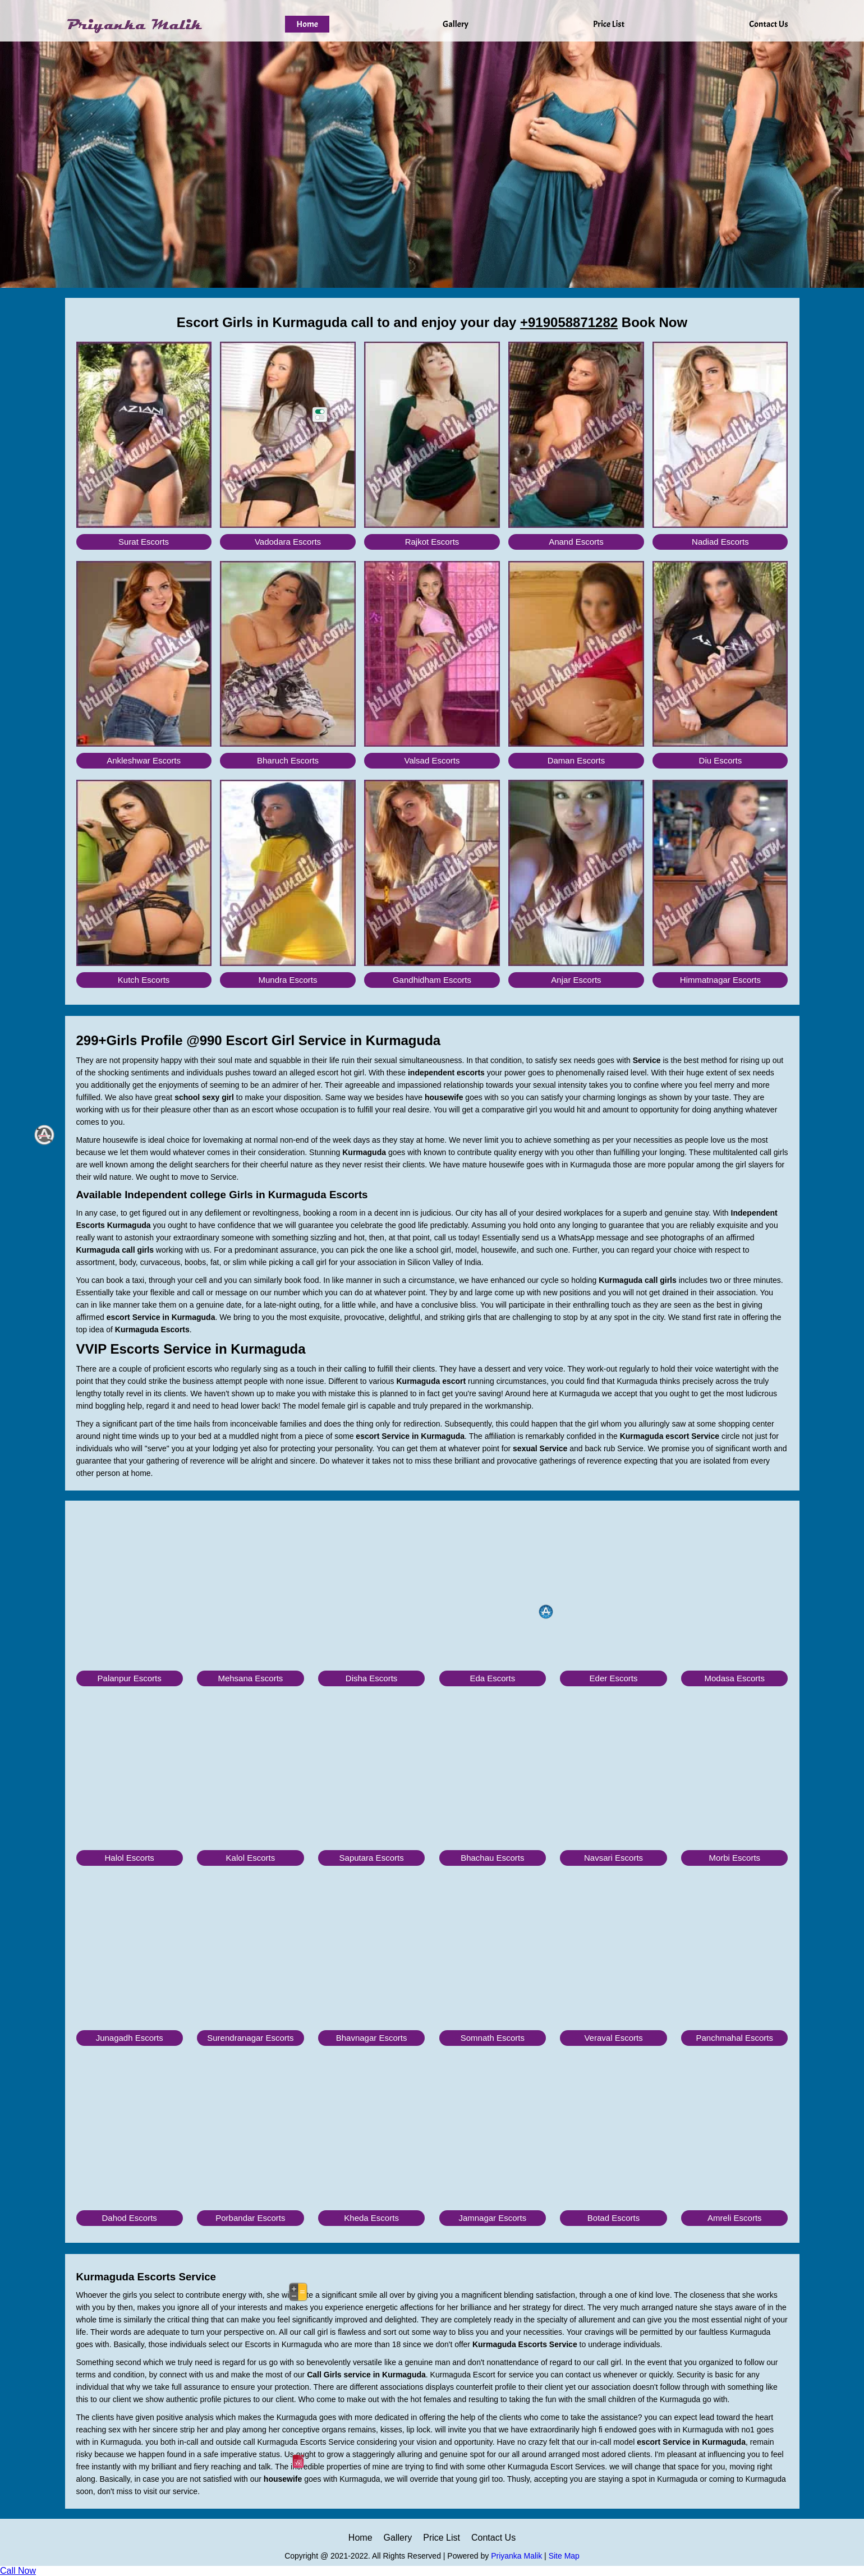 The width and height of the screenshot is (864, 2576). I want to click on open gnome tweaks application, so click(320, 415).